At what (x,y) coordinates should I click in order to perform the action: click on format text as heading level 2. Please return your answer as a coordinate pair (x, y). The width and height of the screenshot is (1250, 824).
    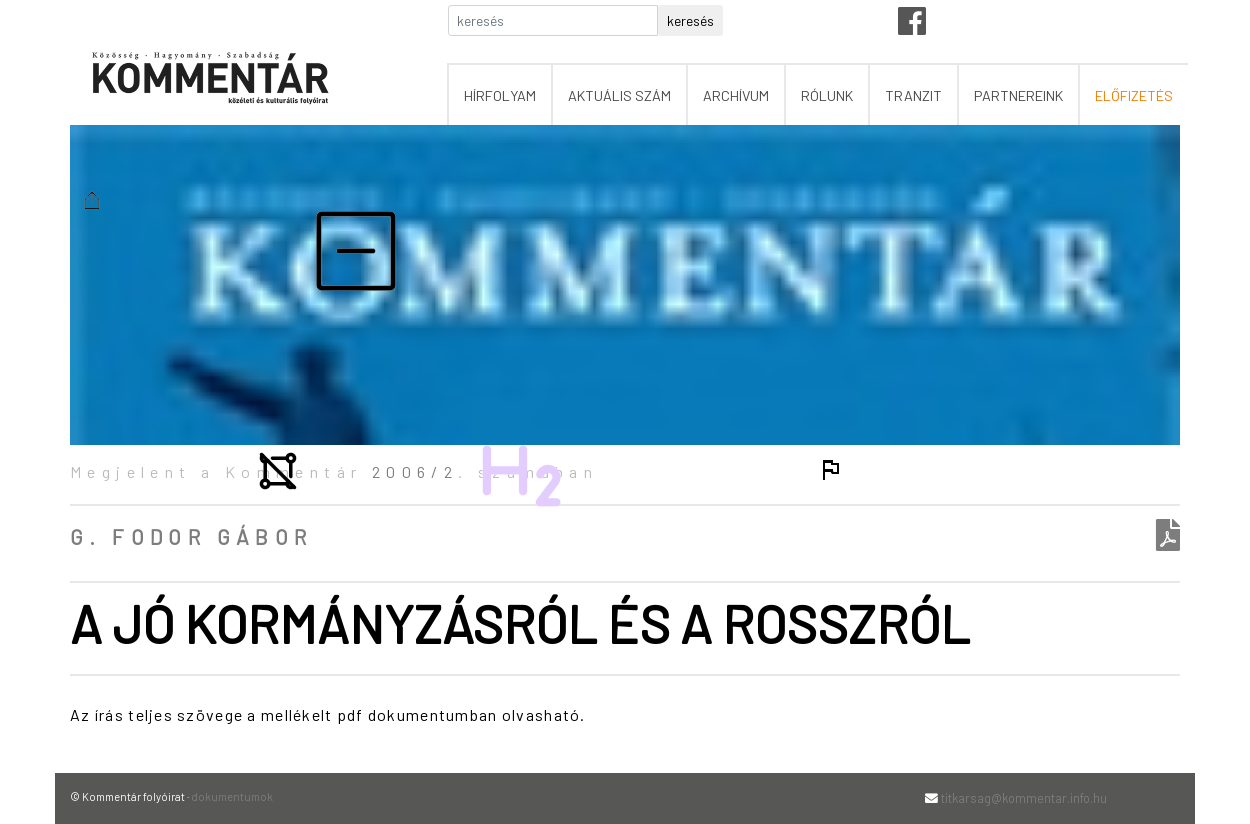
    Looking at the image, I should click on (517, 474).